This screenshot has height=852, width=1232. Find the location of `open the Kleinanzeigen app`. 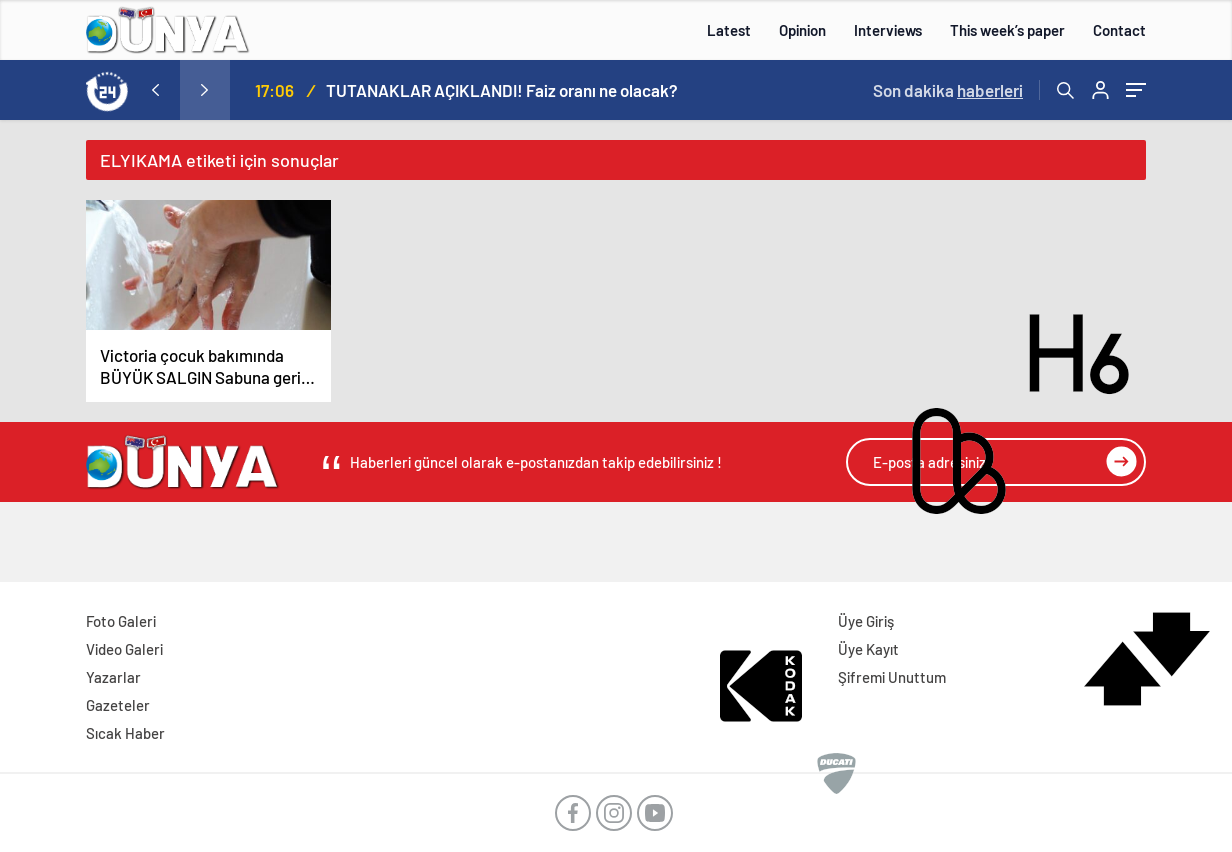

open the Kleinanzeigen app is located at coordinates (959, 461).